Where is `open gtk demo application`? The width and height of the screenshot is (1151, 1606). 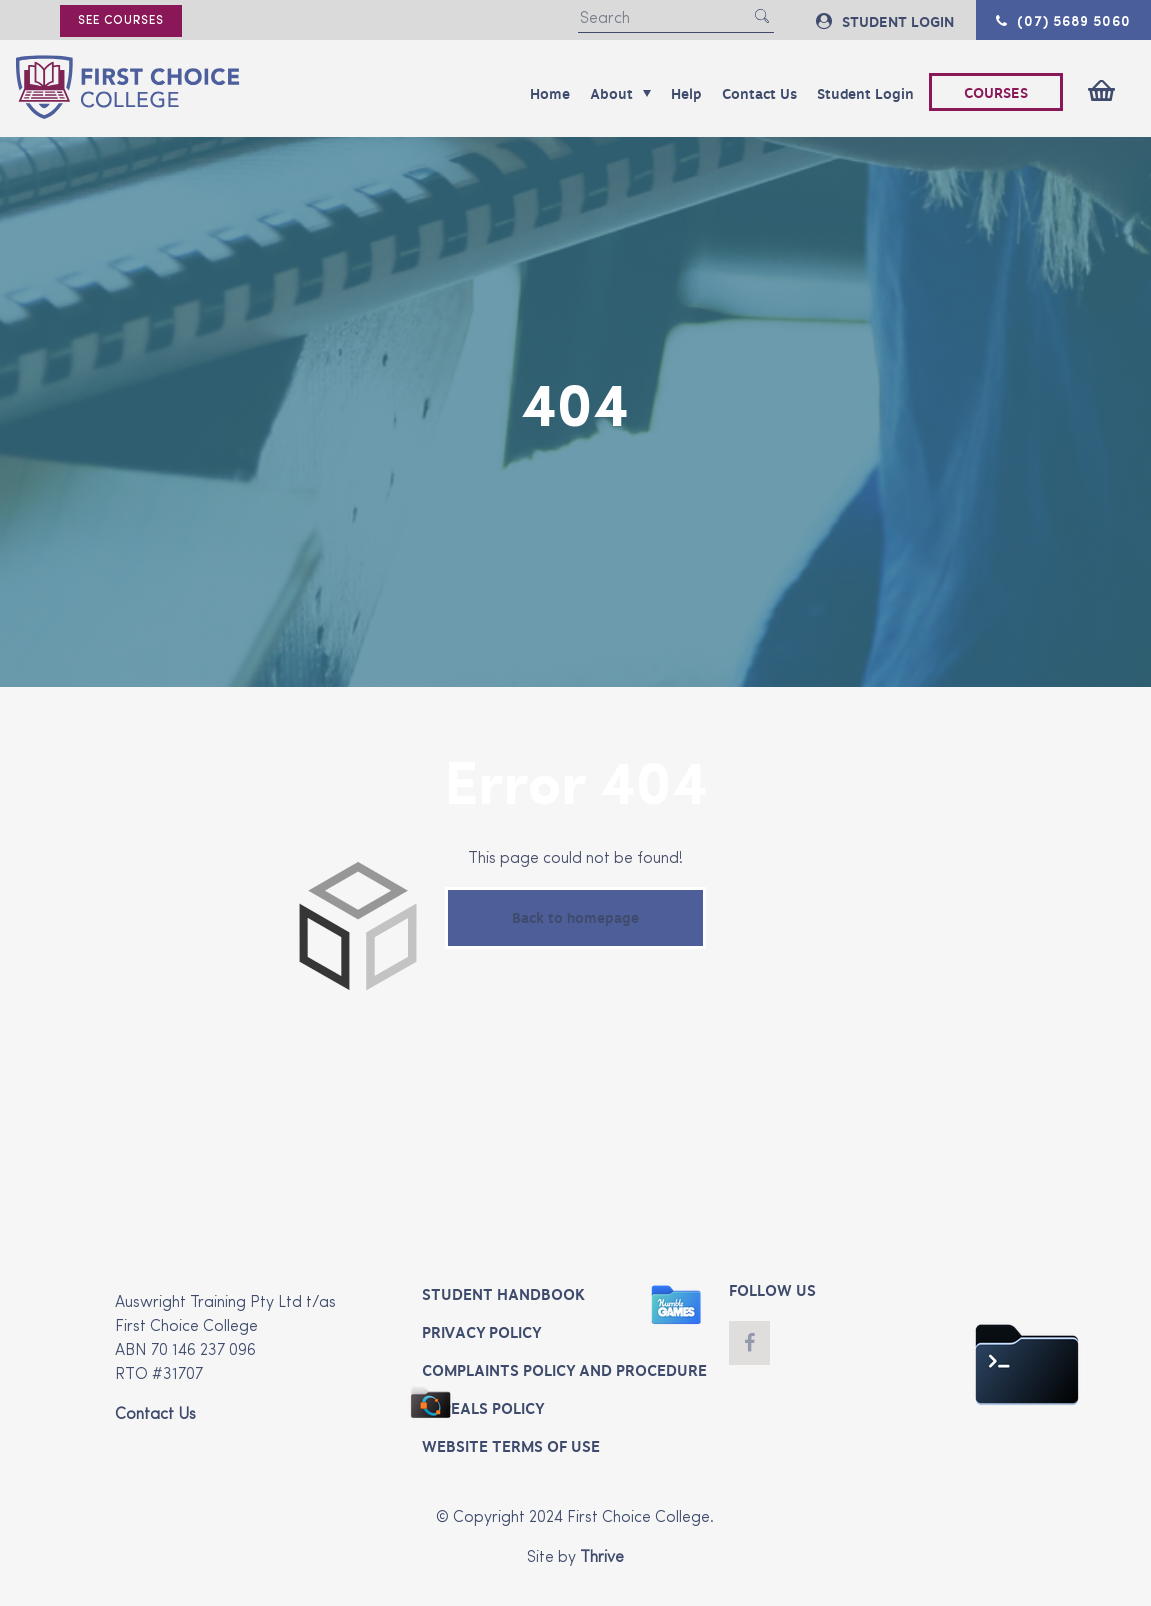
open gtk demo application is located at coordinates (358, 929).